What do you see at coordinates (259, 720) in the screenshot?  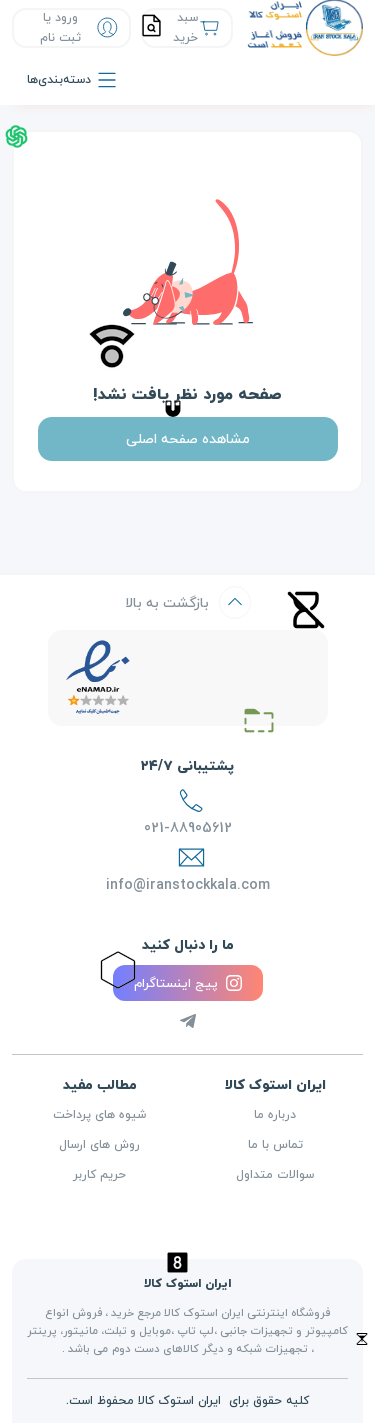 I see `create a new folder` at bounding box center [259, 720].